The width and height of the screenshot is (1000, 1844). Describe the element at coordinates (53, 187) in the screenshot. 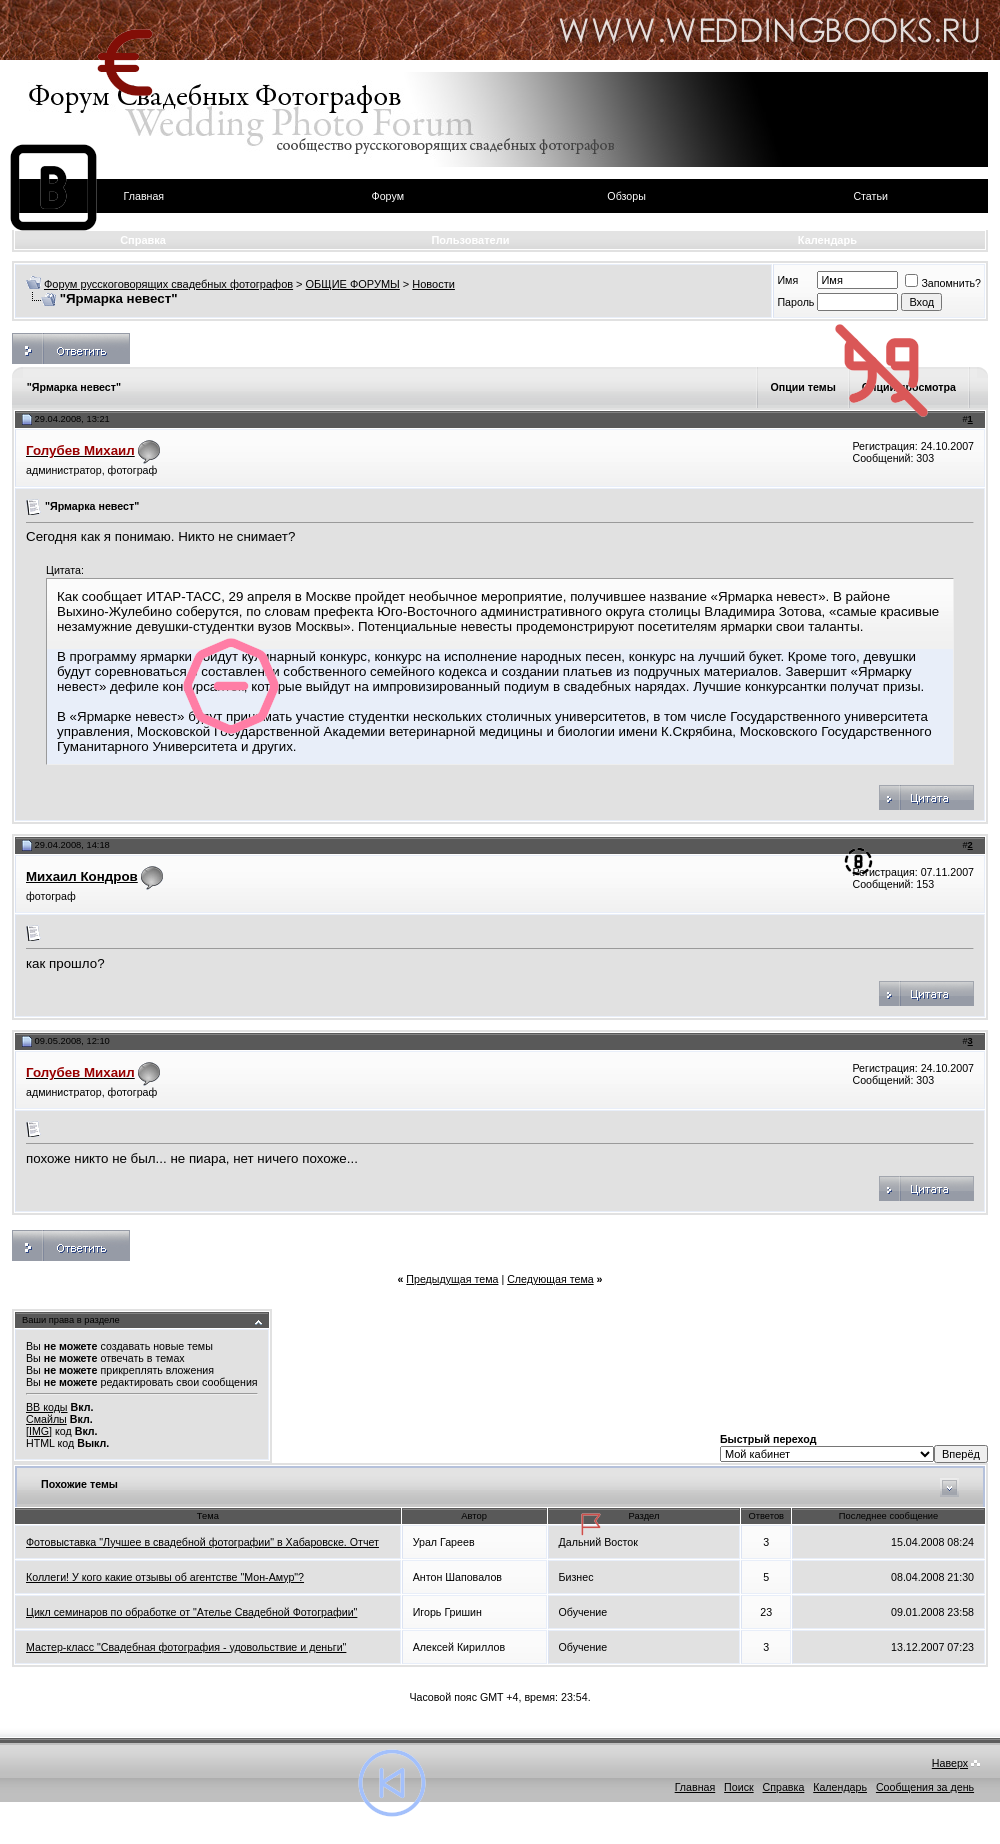

I see `apply bold formatting to text` at that location.